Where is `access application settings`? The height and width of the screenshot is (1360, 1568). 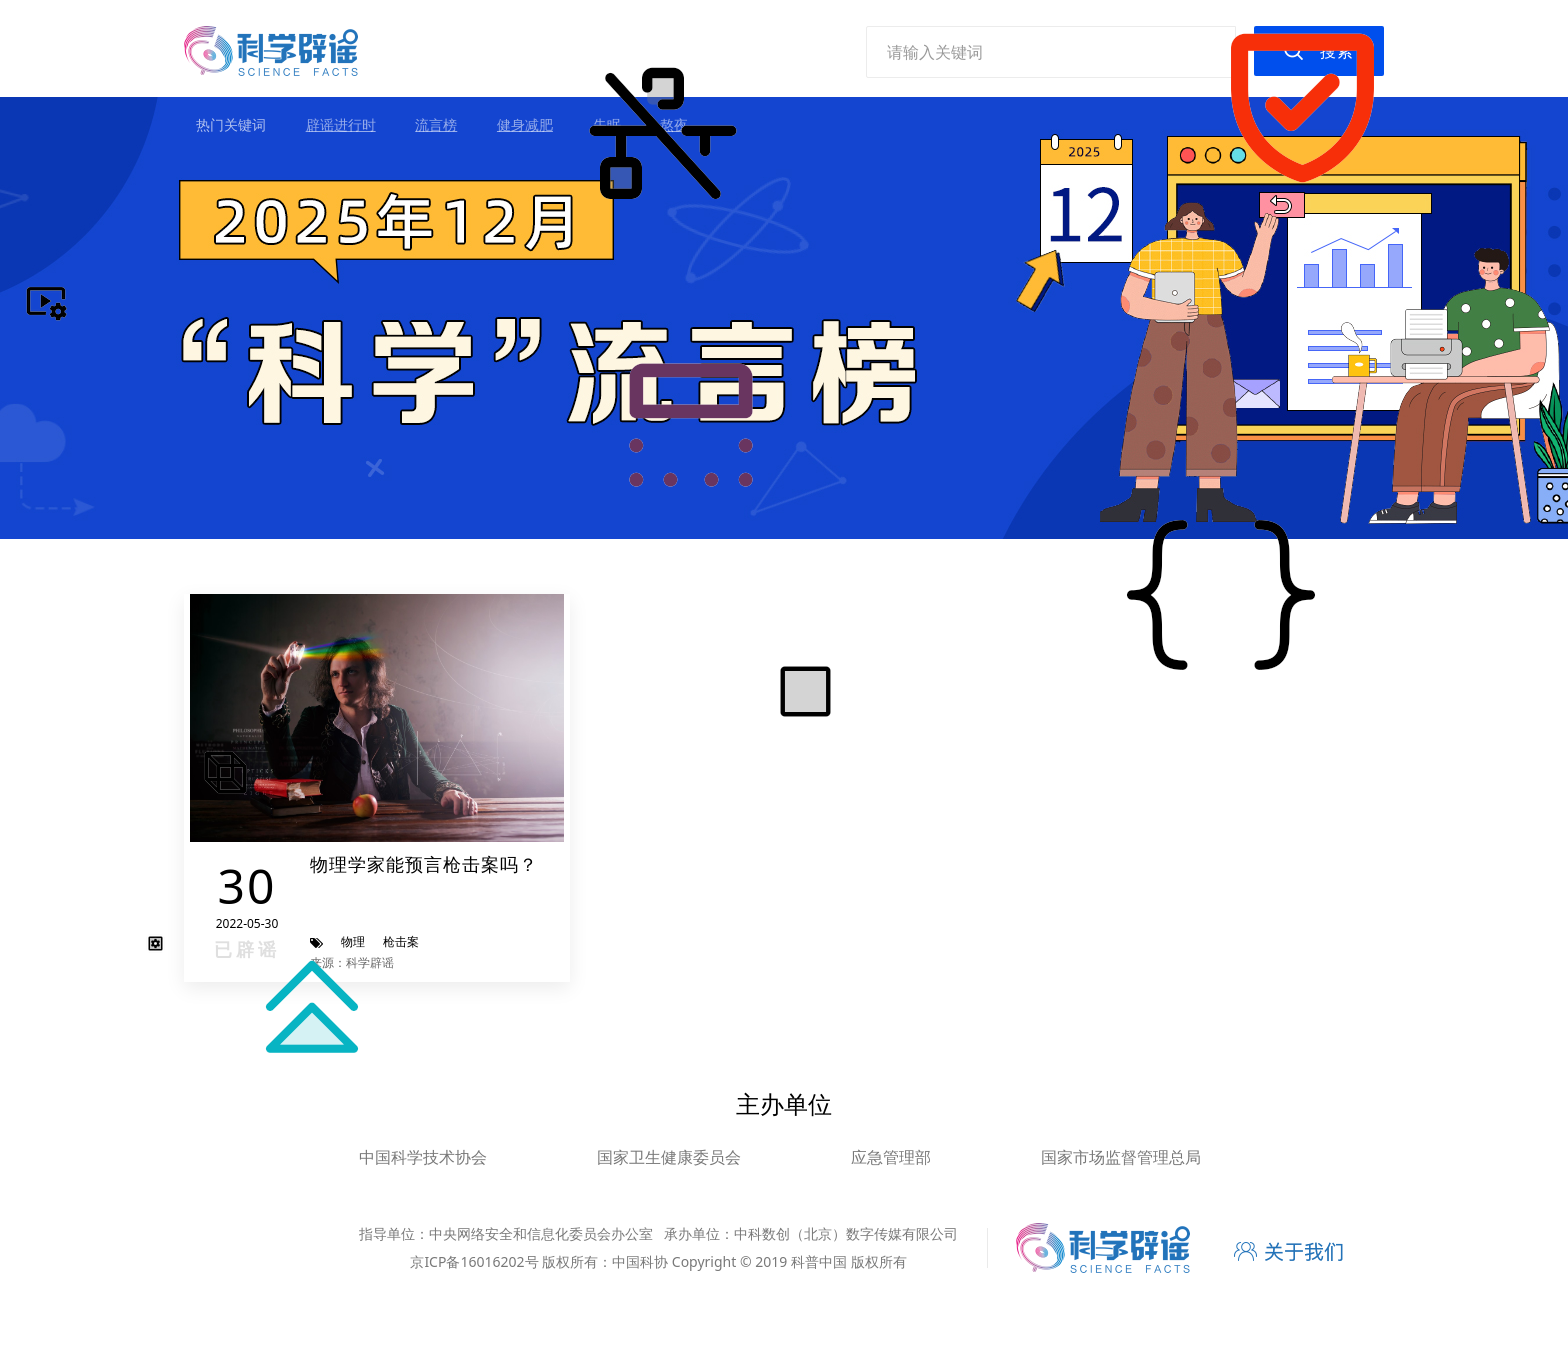 access application settings is located at coordinates (155, 943).